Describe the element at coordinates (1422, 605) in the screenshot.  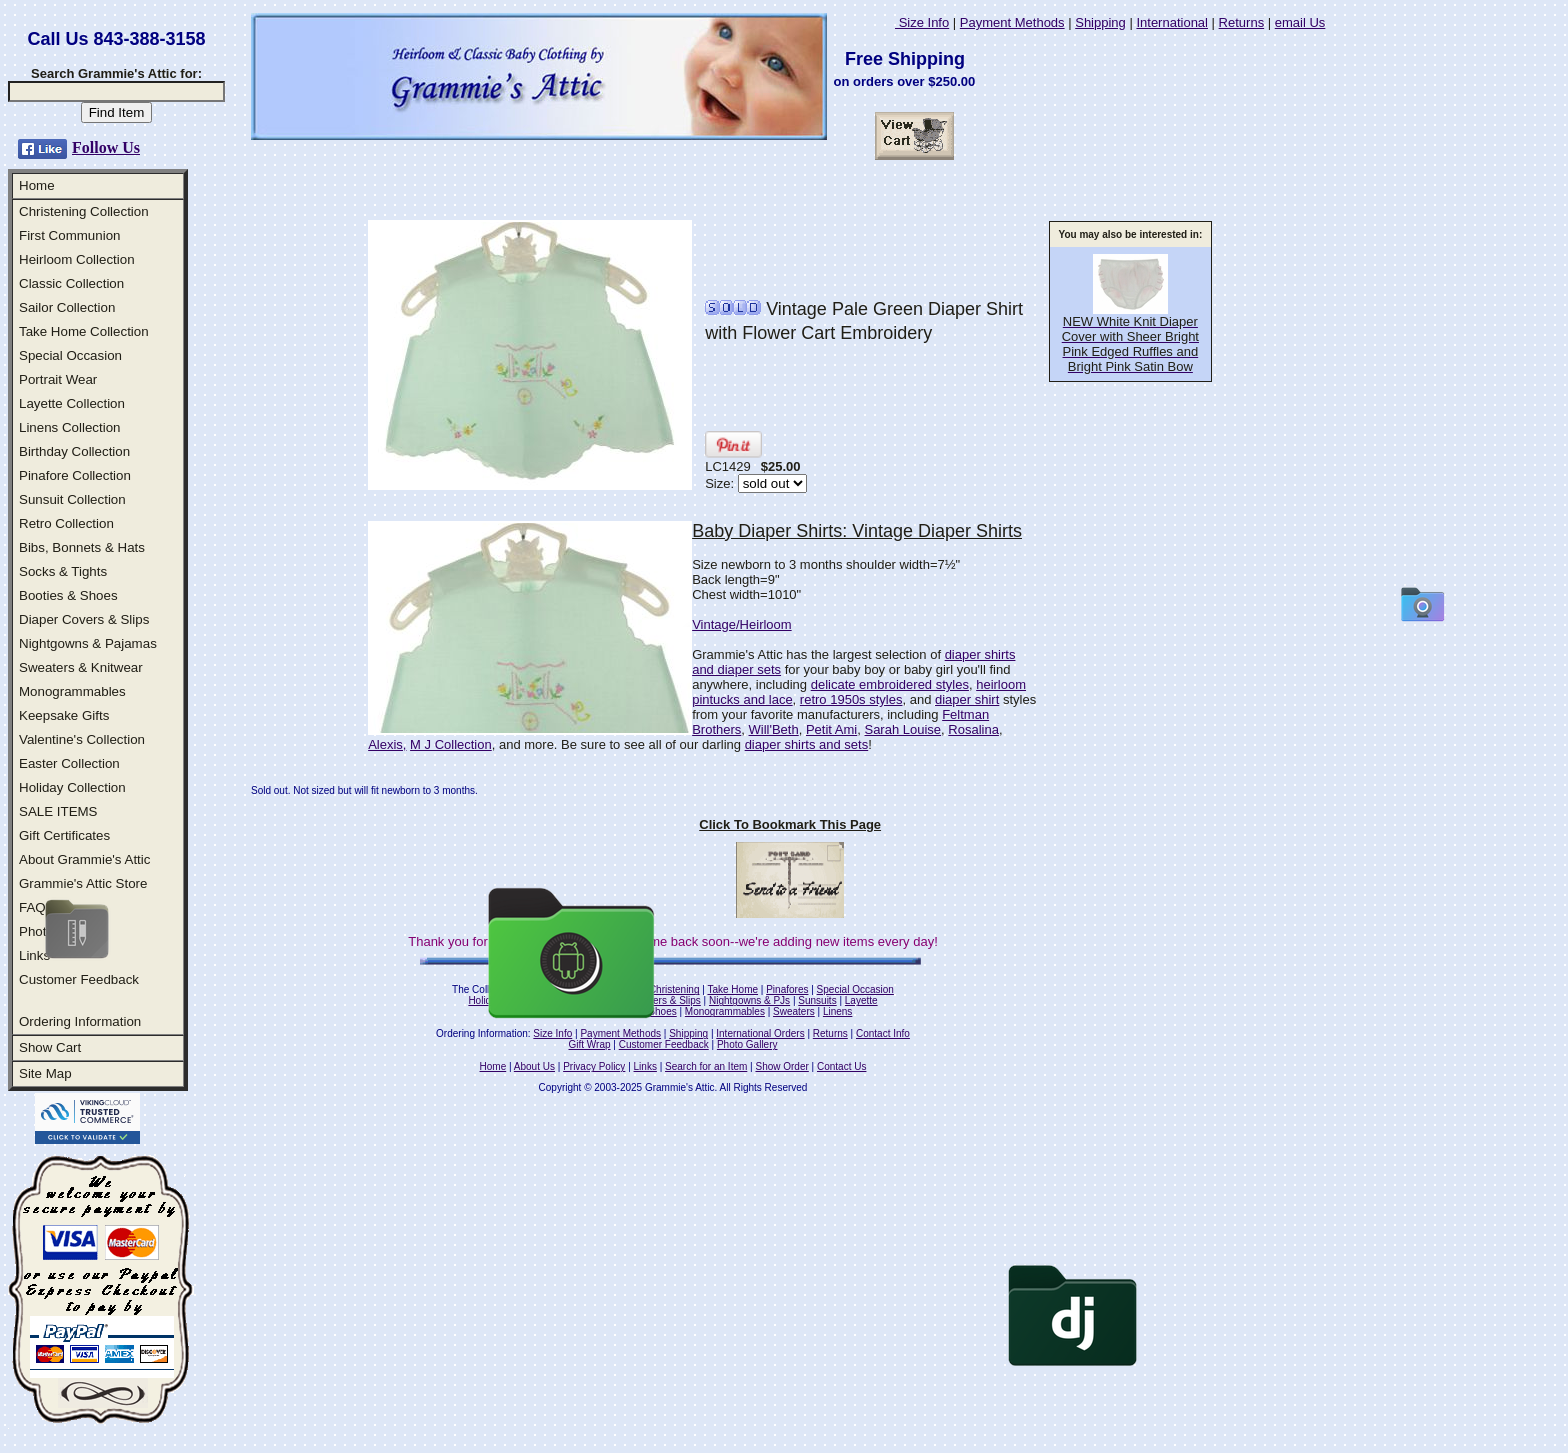
I see `folder containing webcam recordings or video chat files` at that location.